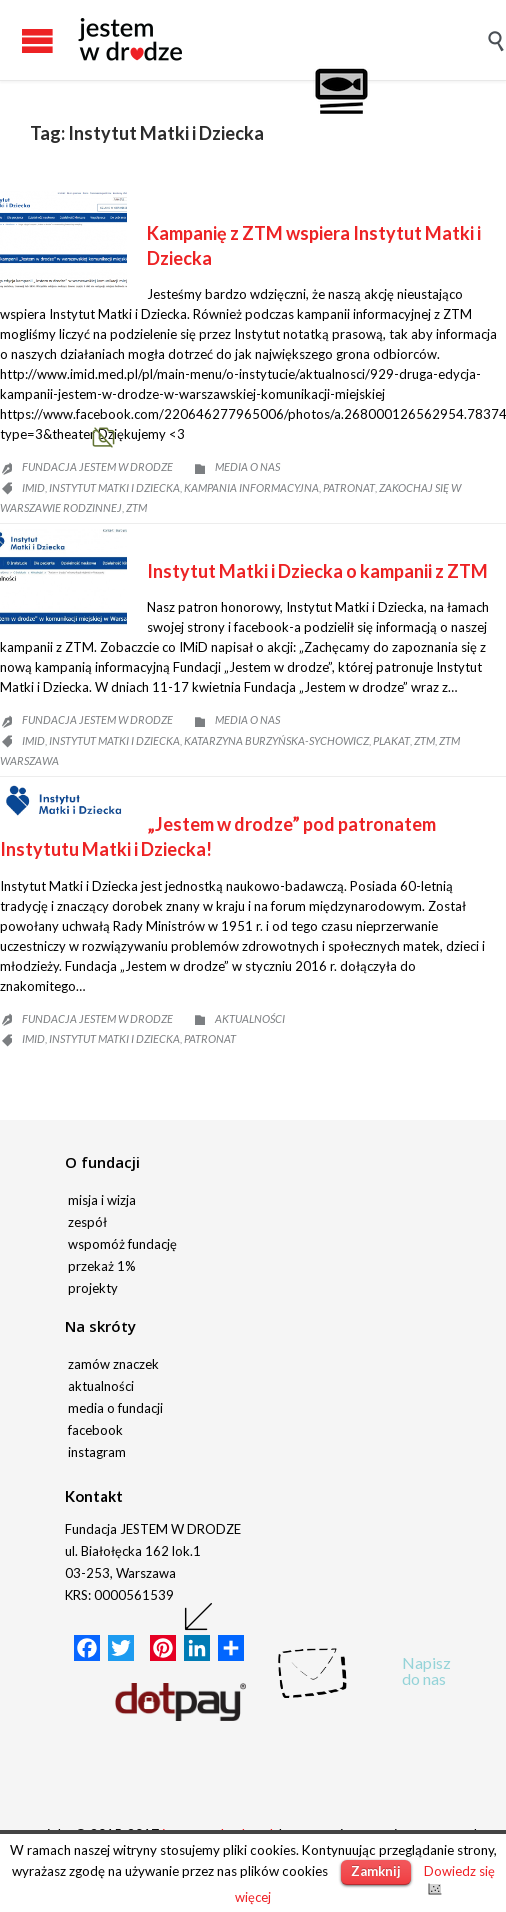  I want to click on view set meal or bento box options, so click(341, 92).